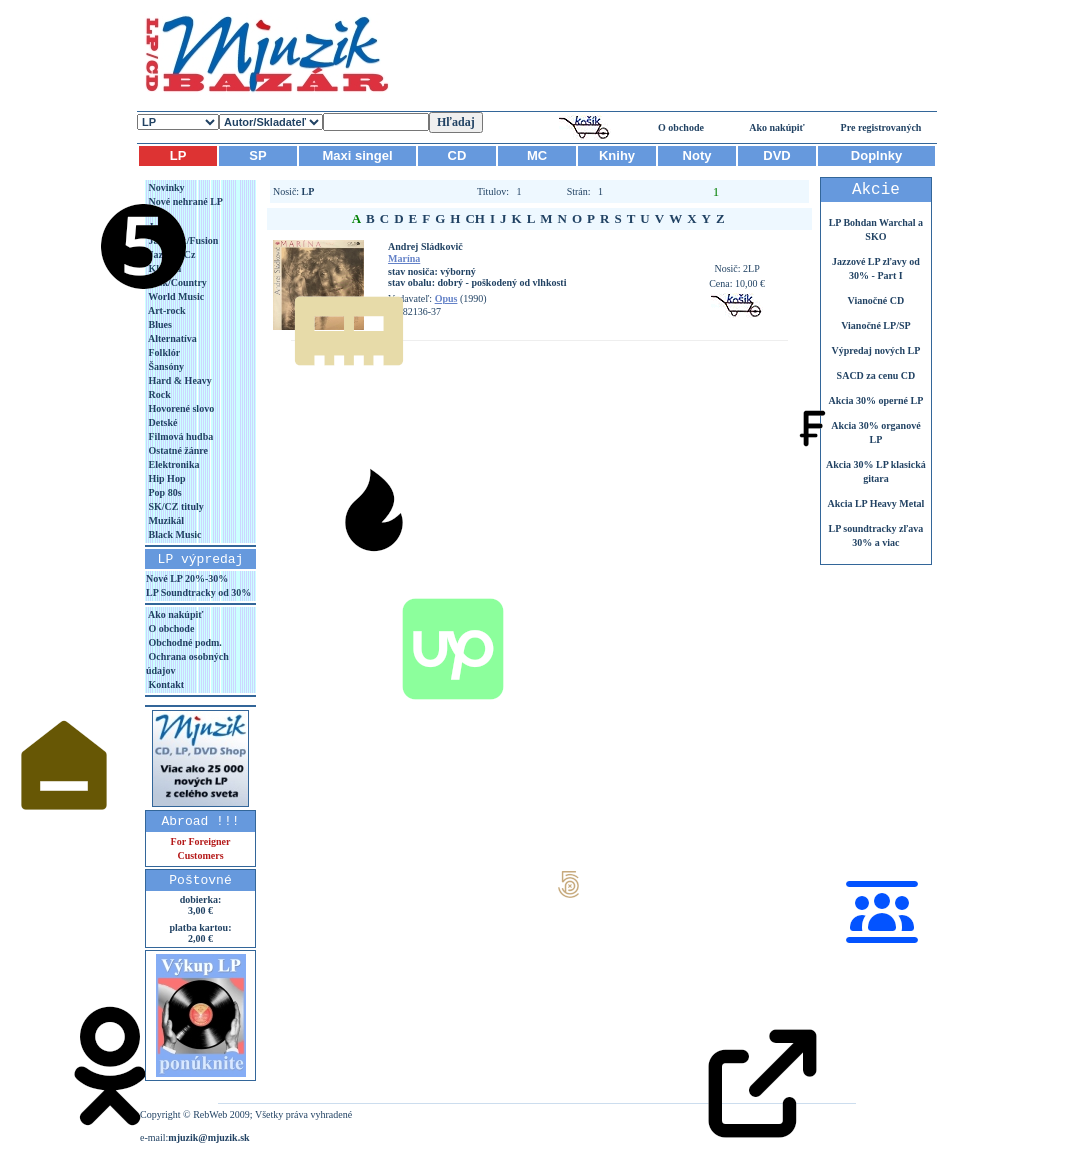 The image size is (1074, 1156). What do you see at coordinates (64, 767) in the screenshot?
I see `navigate to home screen` at bounding box center [64, 767].